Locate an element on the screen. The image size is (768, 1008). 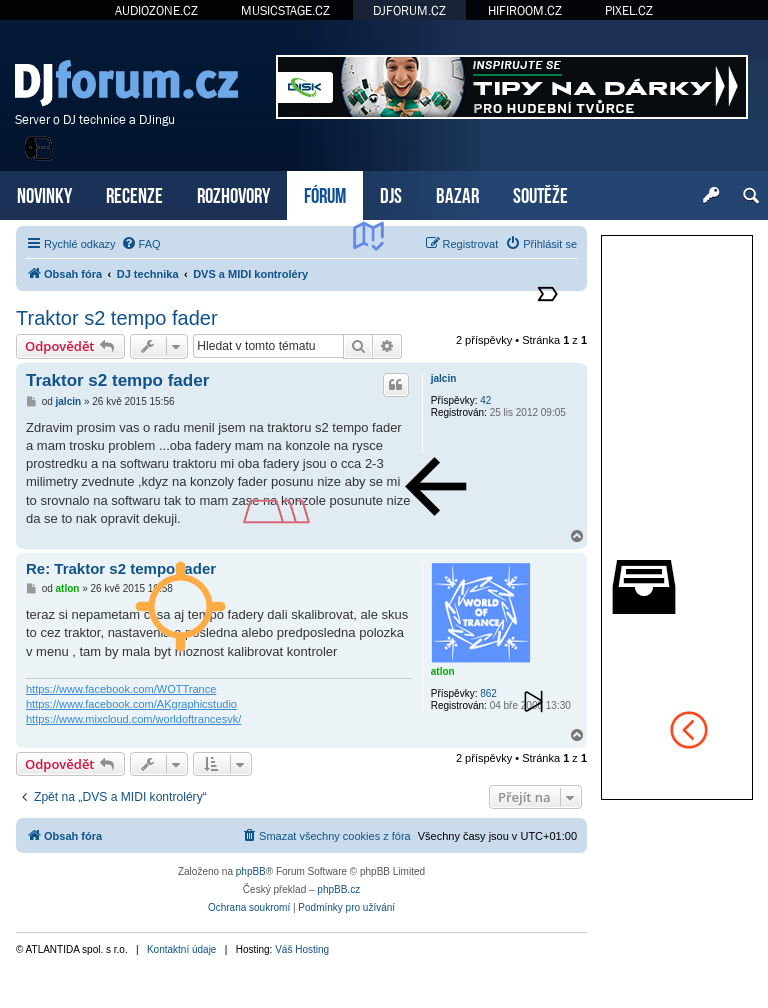
view inbox or incoming files is located at coordinates (644, 587).